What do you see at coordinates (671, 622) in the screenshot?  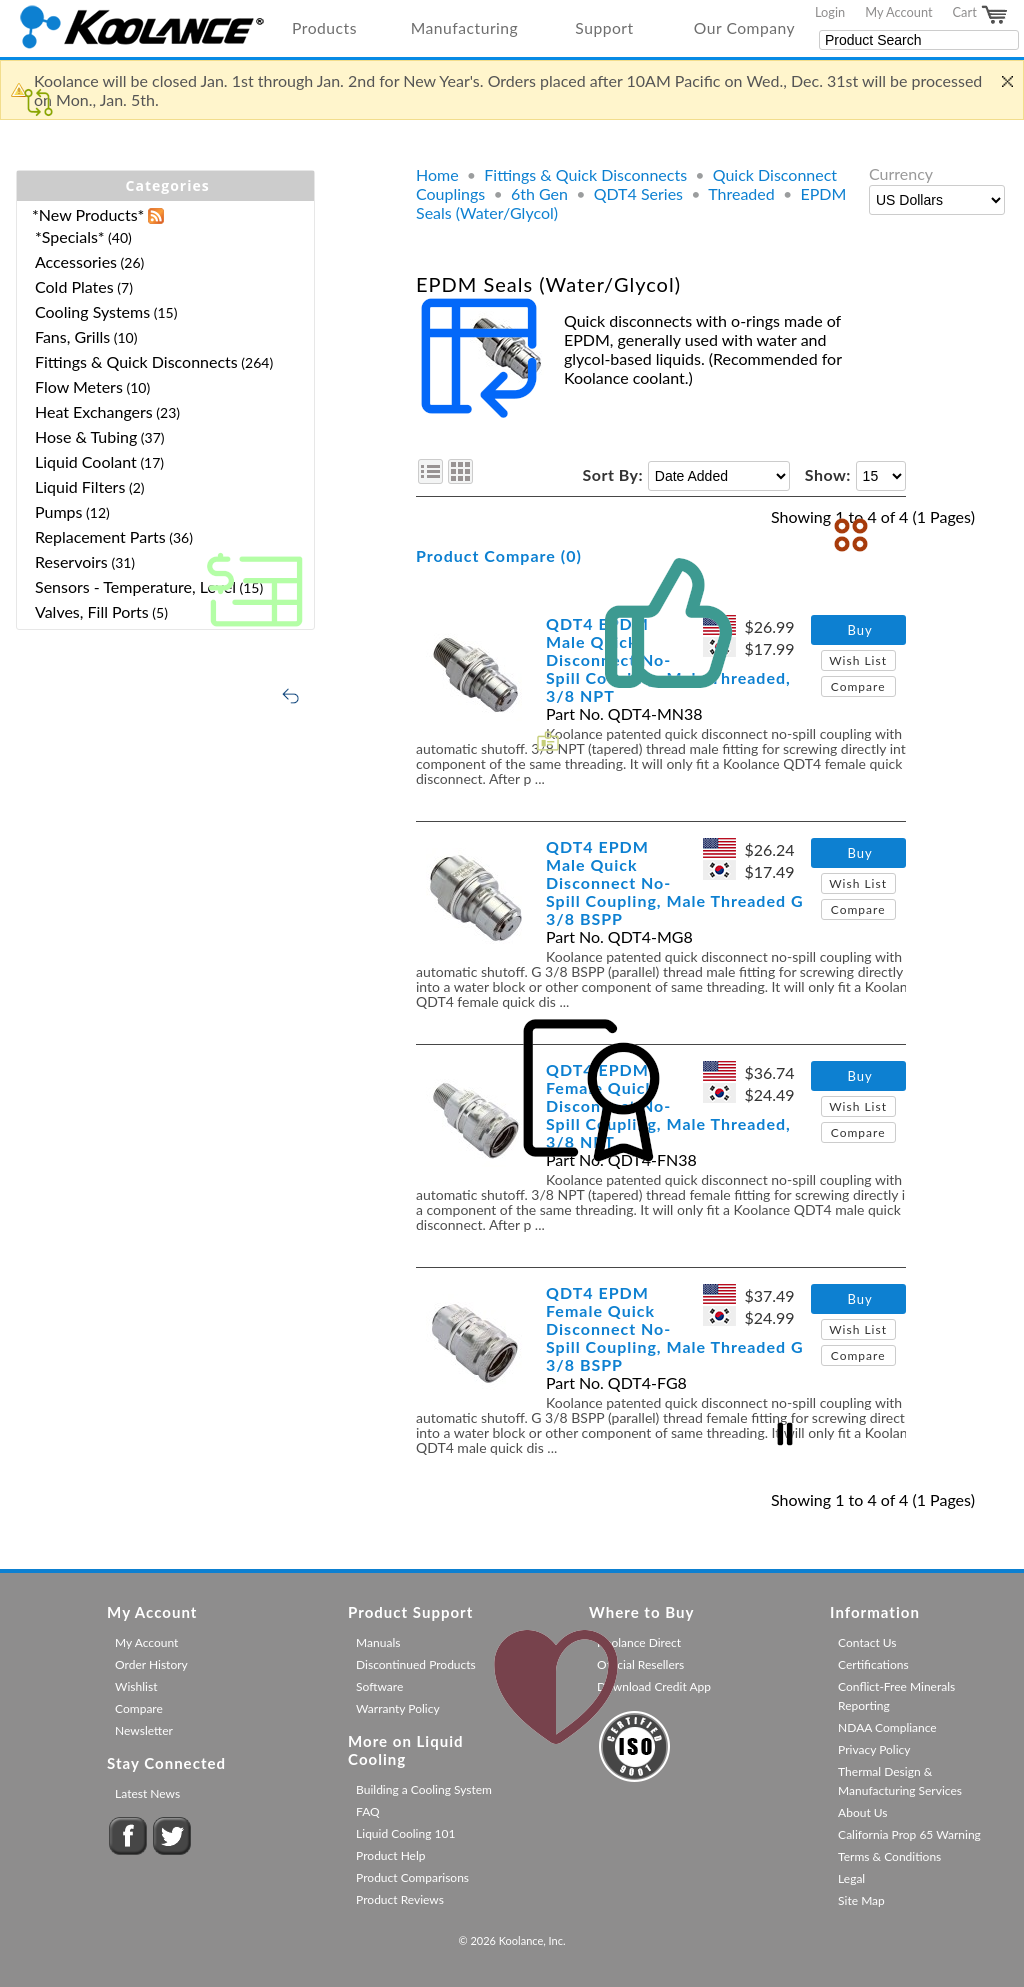 I see `like or upvote content` at bounding box center [671, 622].